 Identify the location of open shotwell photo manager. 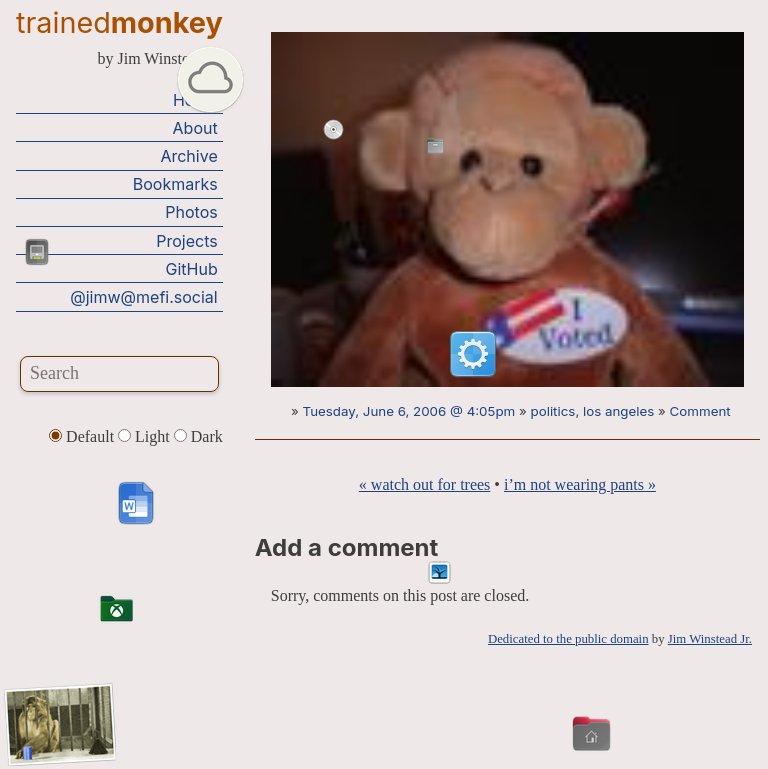
(439, 572).